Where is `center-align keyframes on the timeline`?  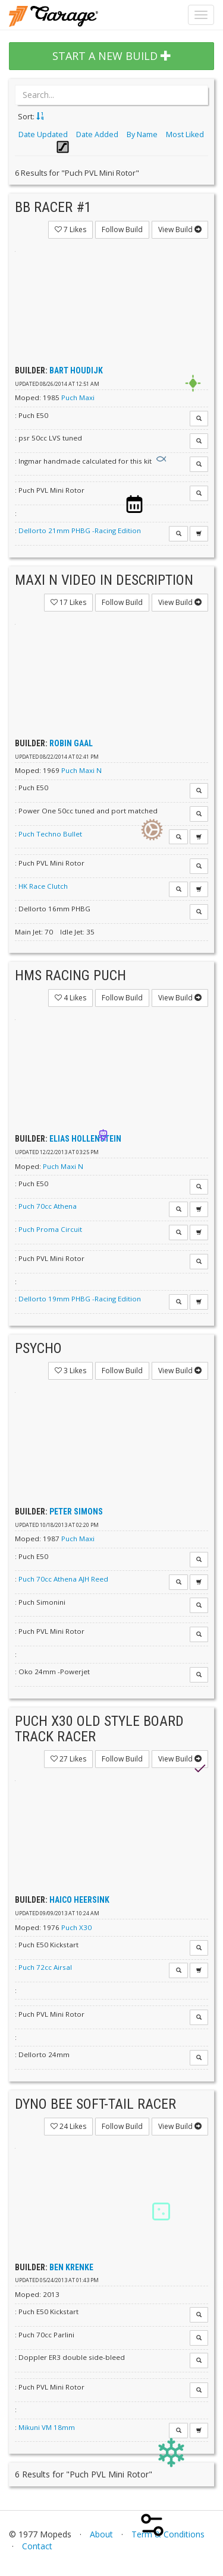 center-align keyframes on the timeline is located at coordinates (193, 383).